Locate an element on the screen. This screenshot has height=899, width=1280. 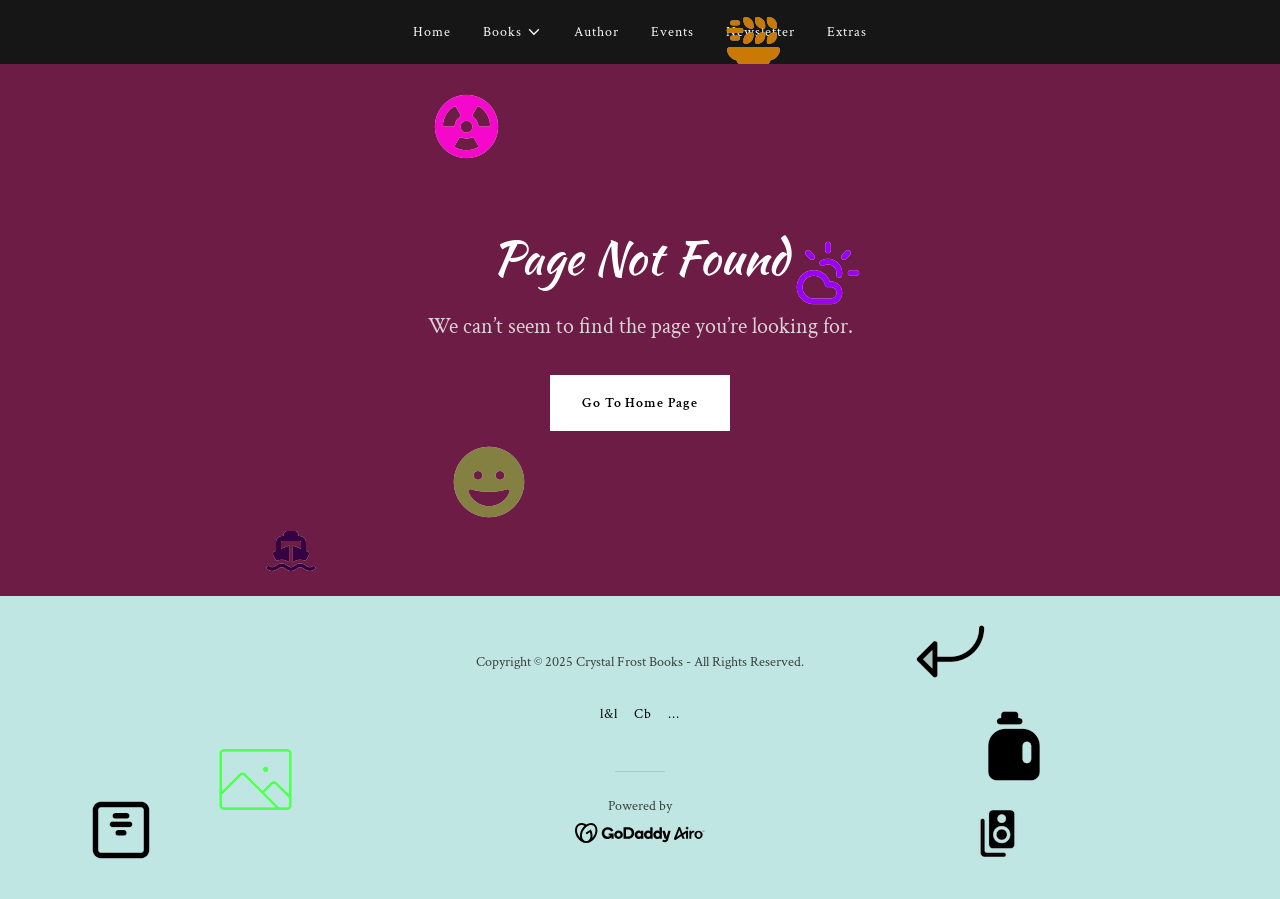
align content to top center of container is located at coordinates (121, 830).